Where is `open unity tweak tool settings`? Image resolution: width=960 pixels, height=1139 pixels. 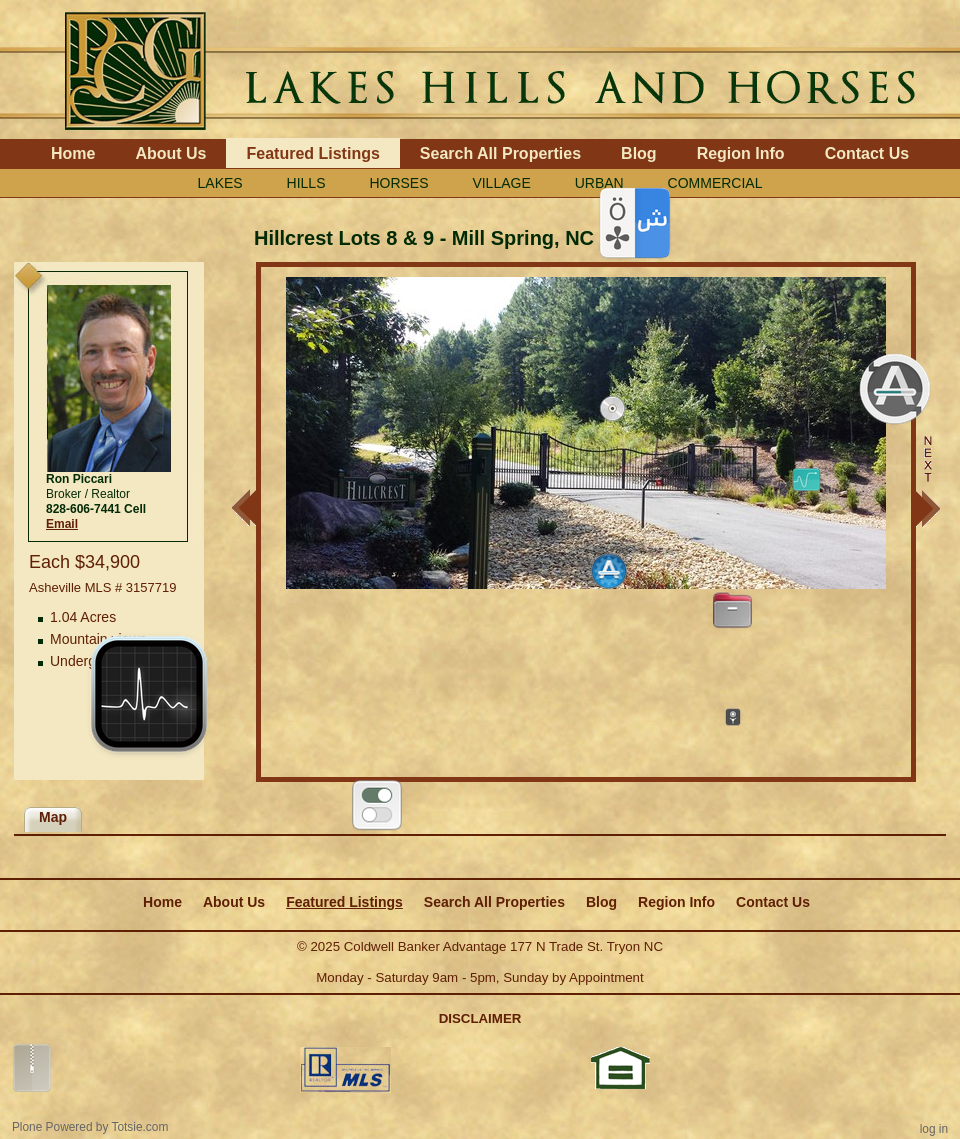 open unity tweak tool settings is located at coordinates (377, 805).